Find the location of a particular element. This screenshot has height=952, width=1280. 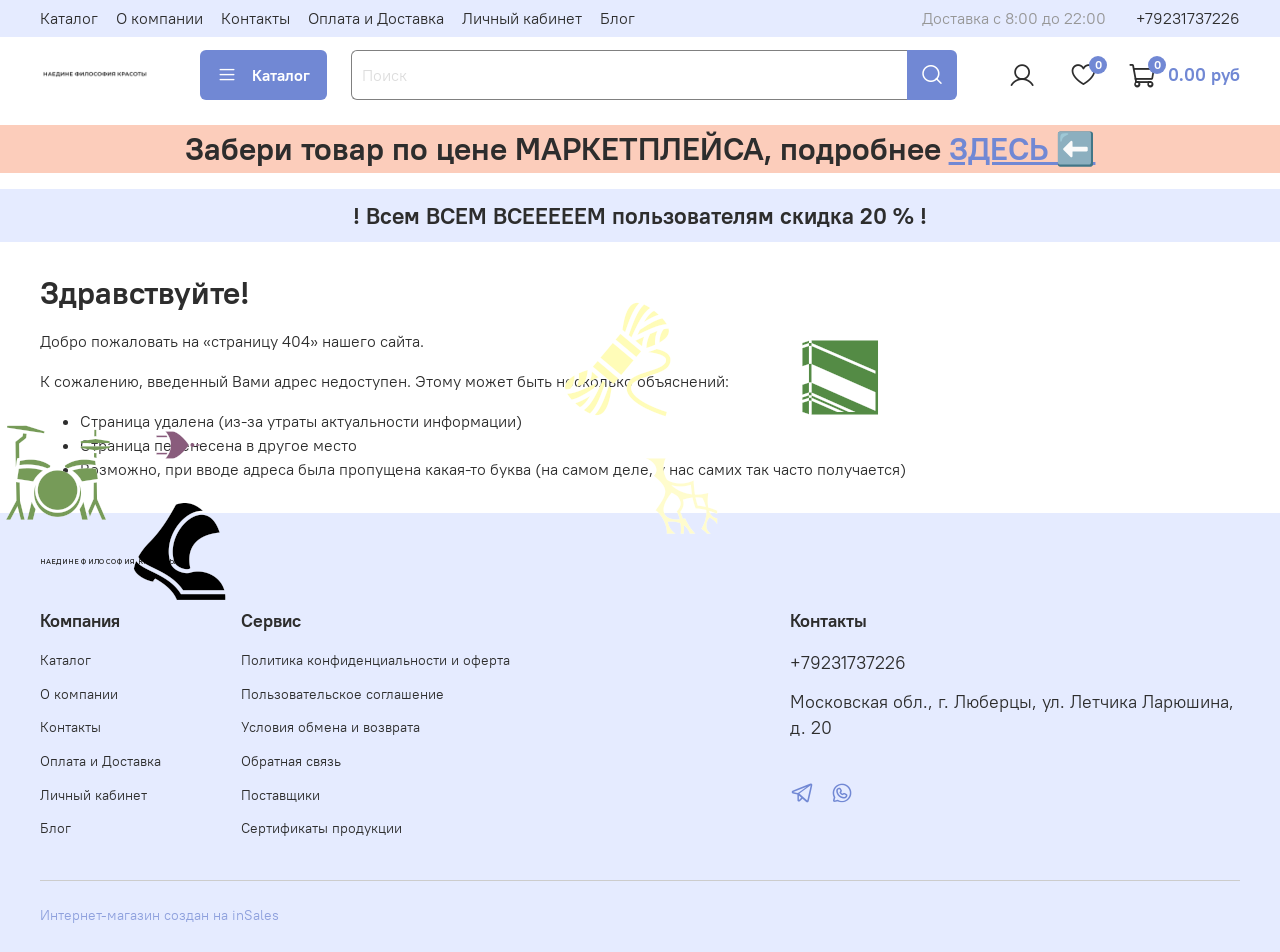

indicates lightning or electrical damage effect is located at coordinates (679, 496).